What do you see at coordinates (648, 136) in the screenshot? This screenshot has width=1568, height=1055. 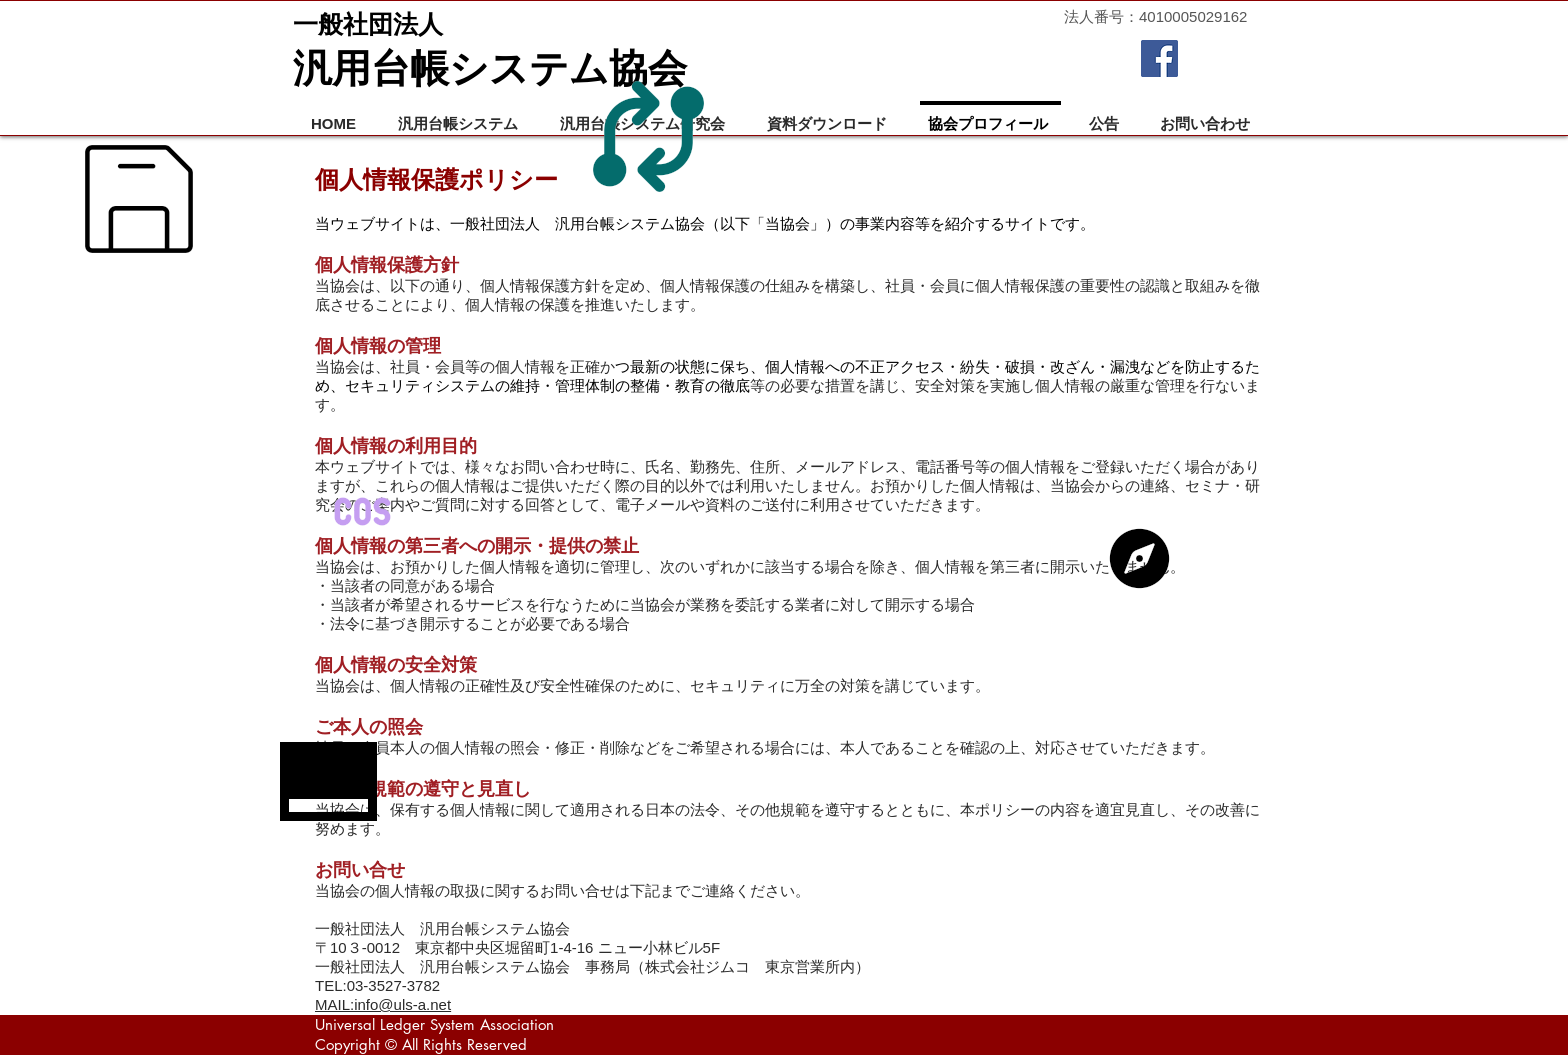 I see `swap or exchange items` at bounding box center [648, 136].